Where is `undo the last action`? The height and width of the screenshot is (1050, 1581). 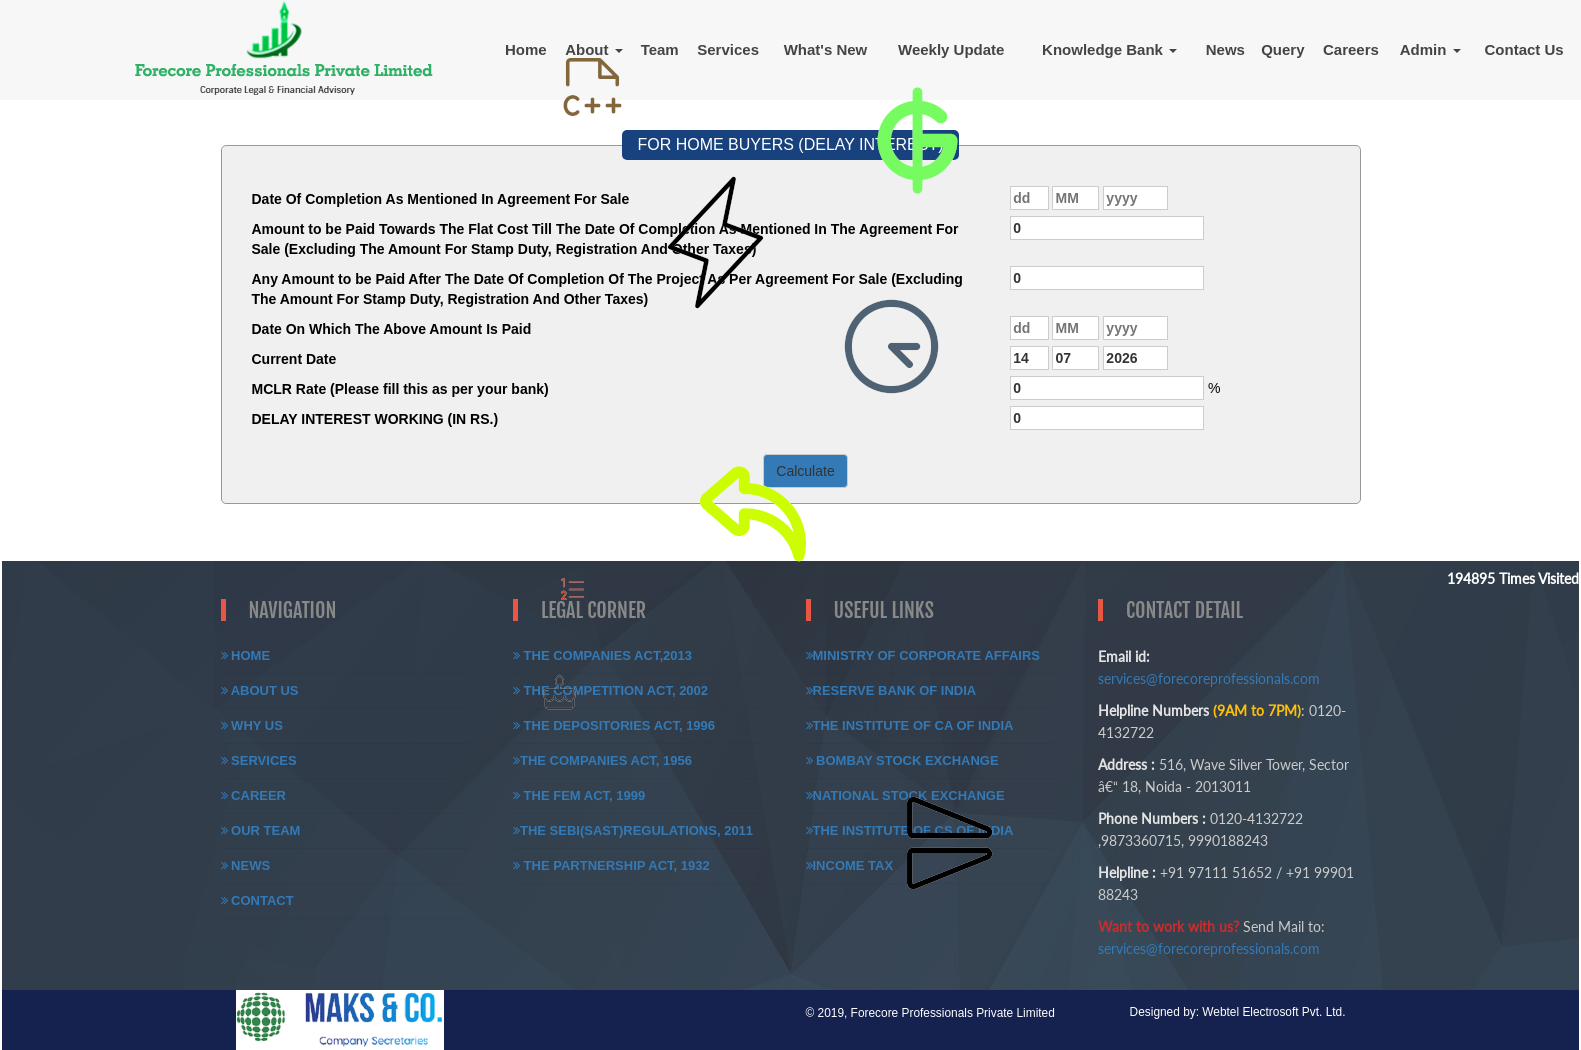 undo the last action is located at coordinates (753, 511).